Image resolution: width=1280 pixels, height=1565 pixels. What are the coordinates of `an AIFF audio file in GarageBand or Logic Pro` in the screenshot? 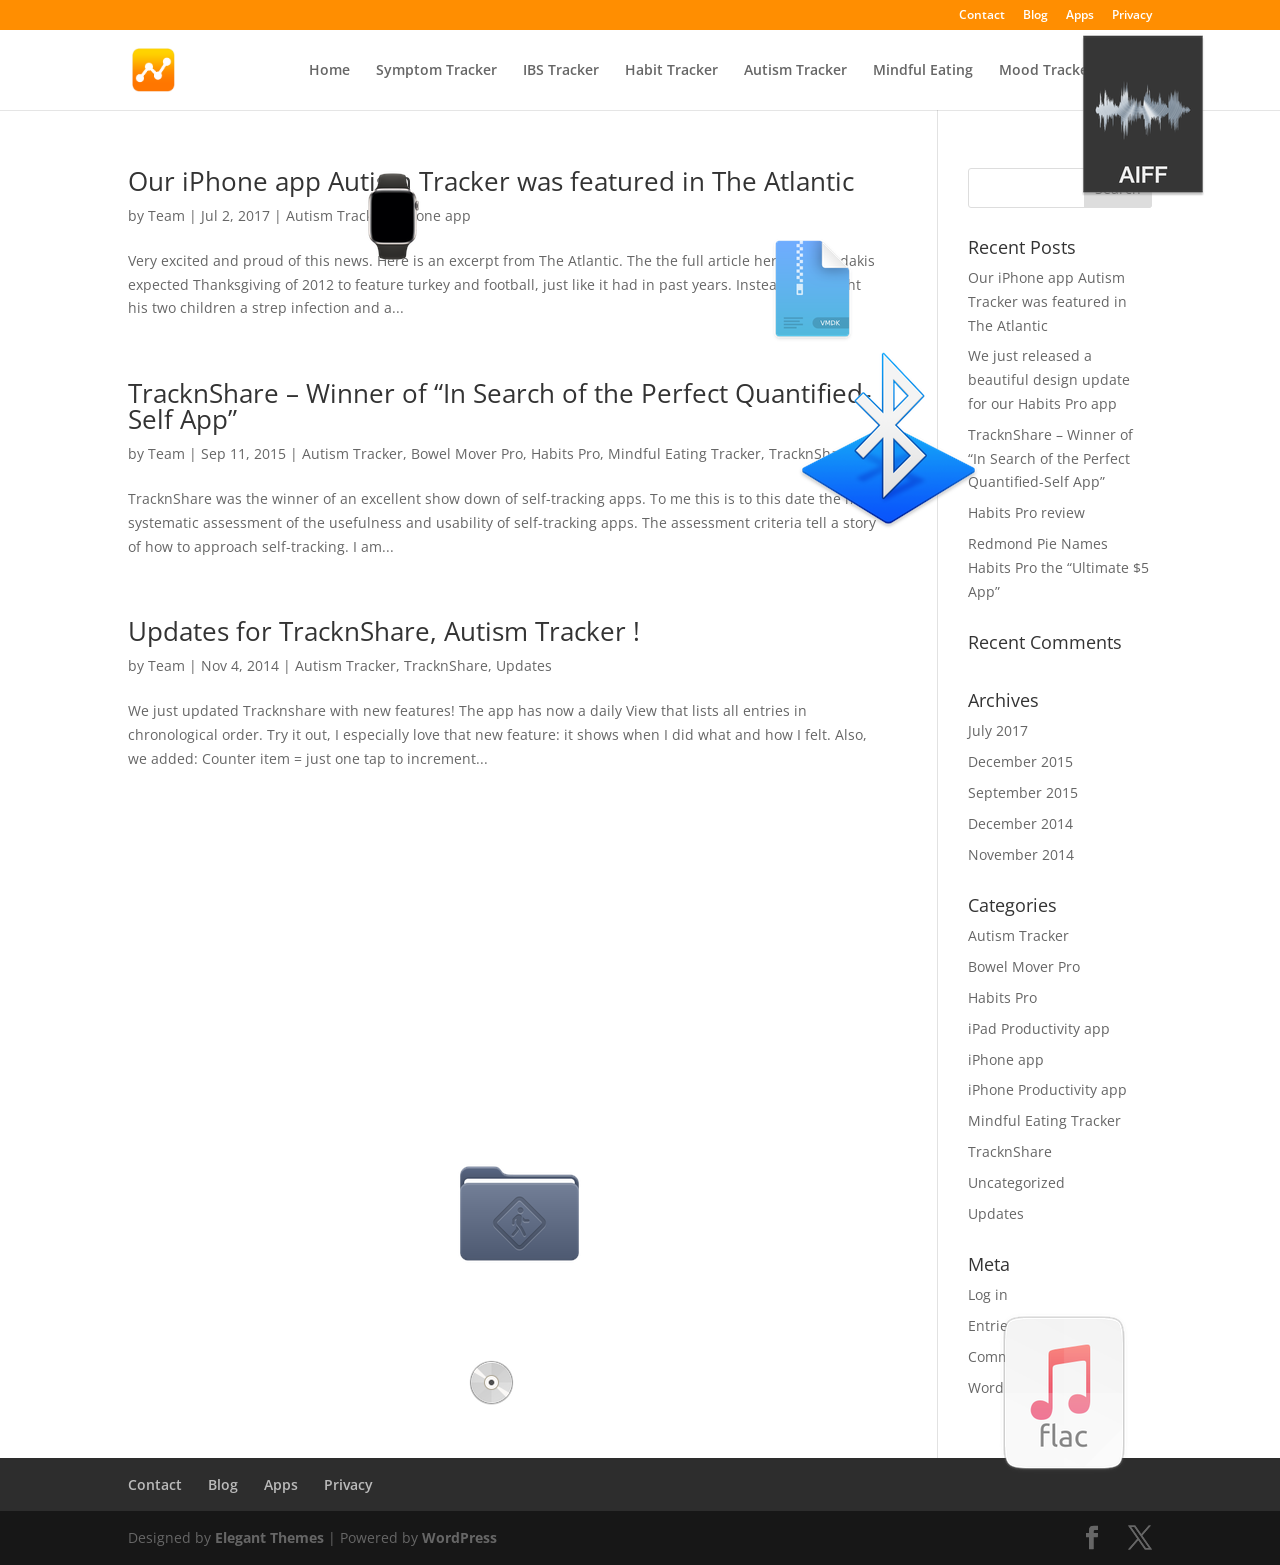 It's located at (1143, 118).